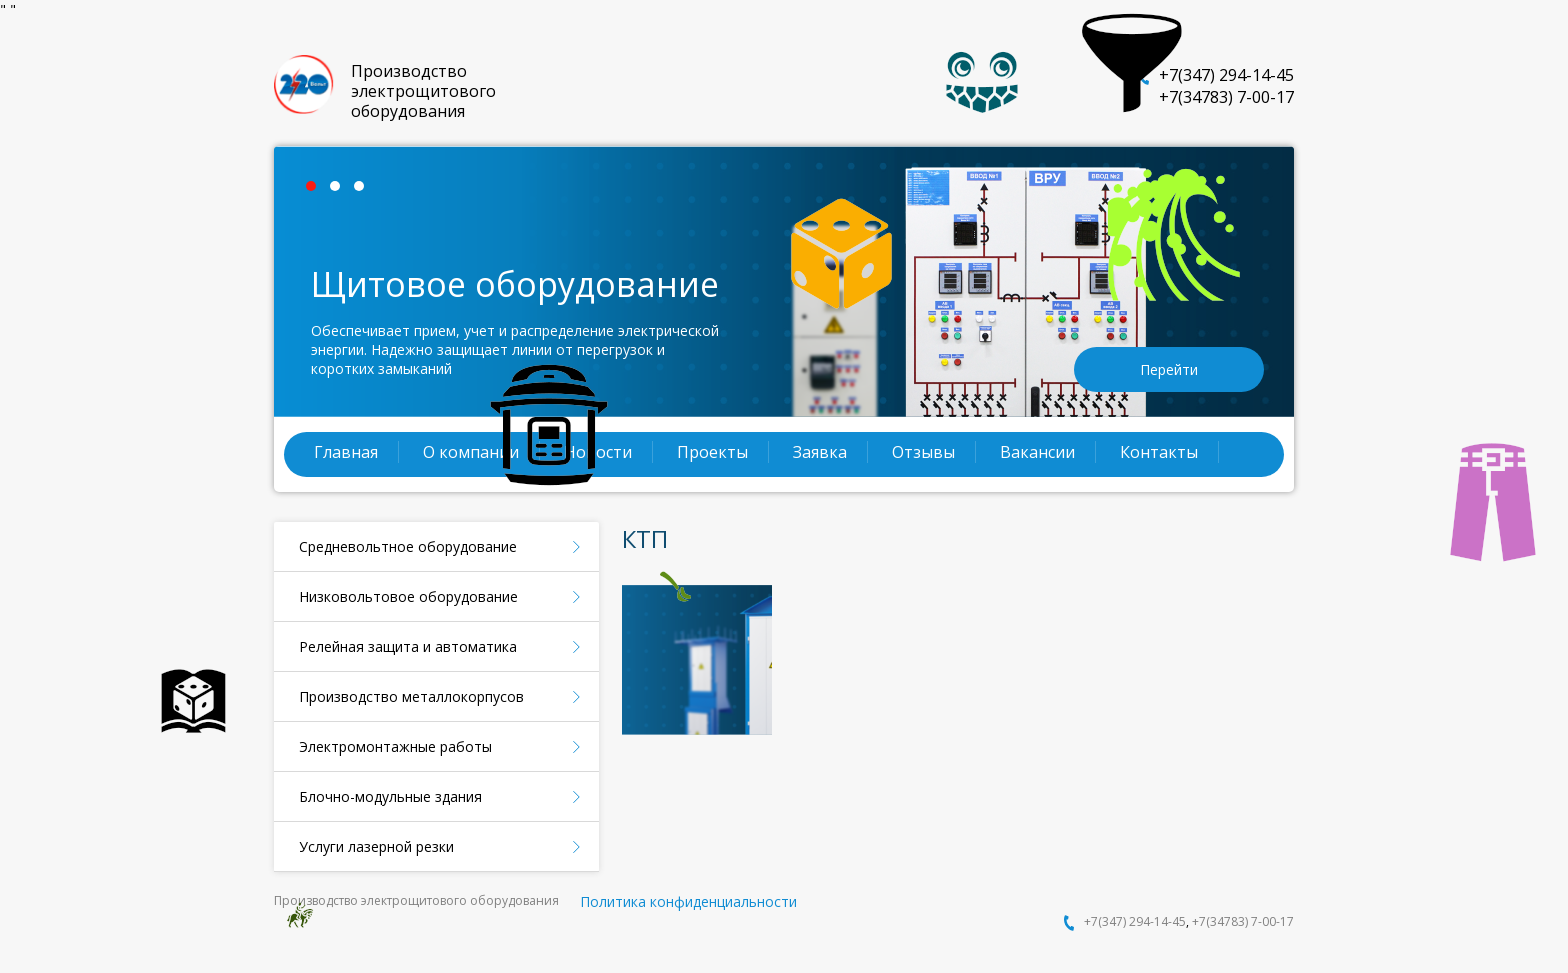 Image resolution: width=1568 pixels, height=973 pixels. I want to click on select cavalry unit type, so click(300, 915).